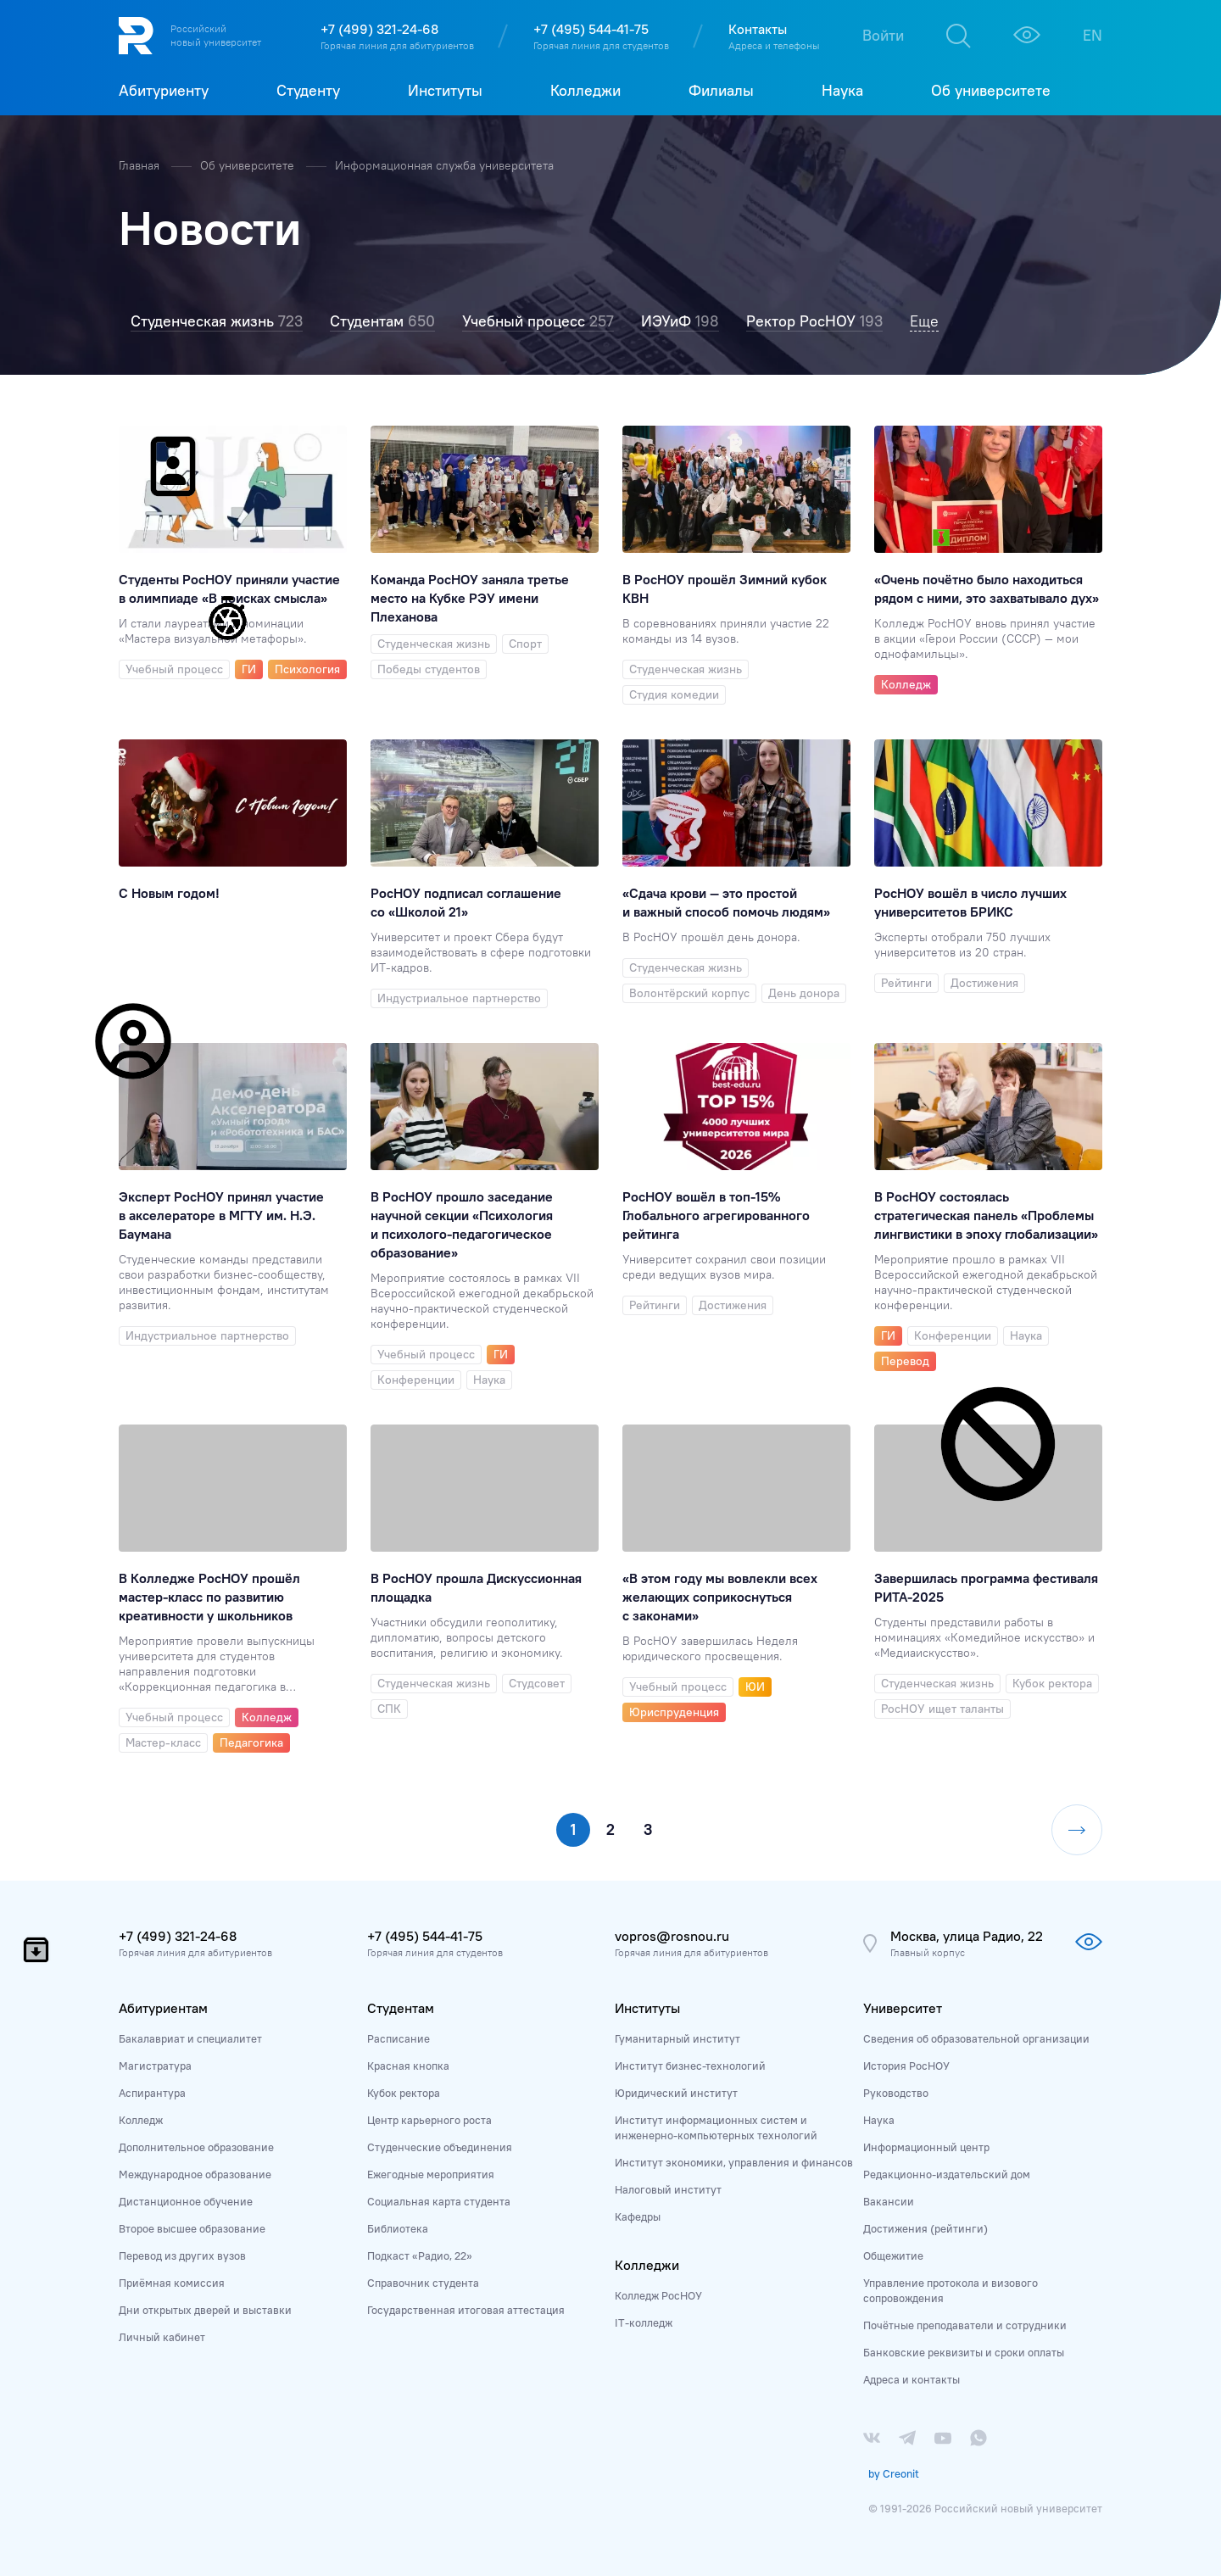 This screenshot has width=1221, height=2576. I want to click on black tie formal wear or dress code indicator, so click(941, 538).